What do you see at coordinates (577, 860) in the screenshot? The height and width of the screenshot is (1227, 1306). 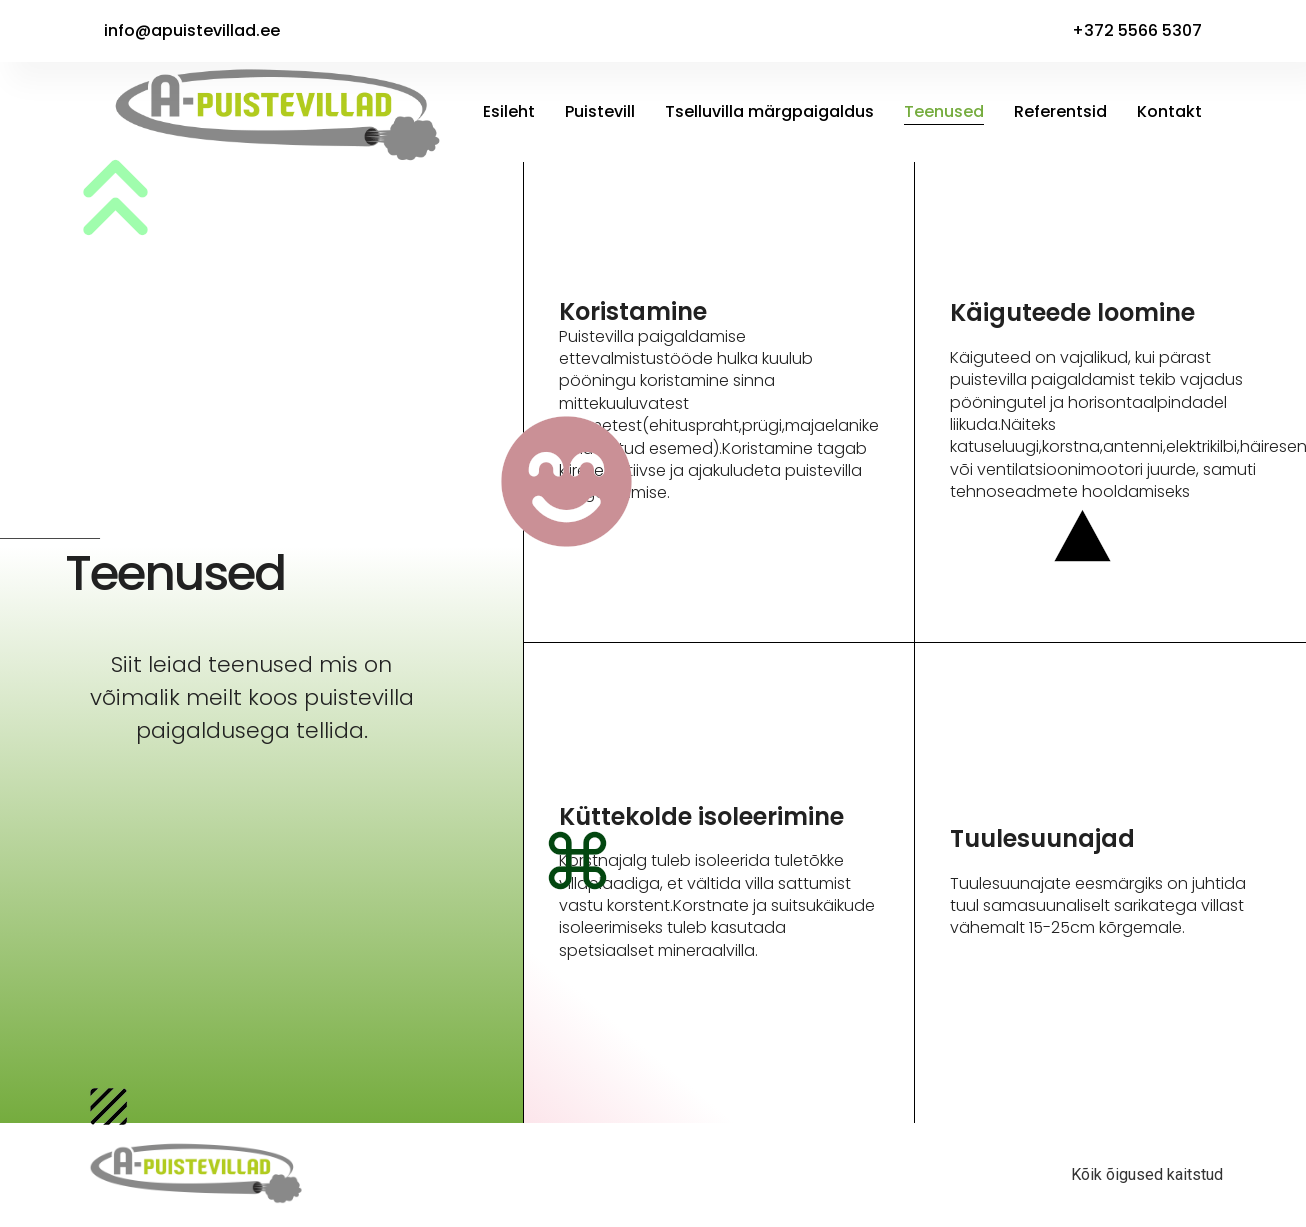 I see `command key shortcut indicator` at bounding box center [577, 860].